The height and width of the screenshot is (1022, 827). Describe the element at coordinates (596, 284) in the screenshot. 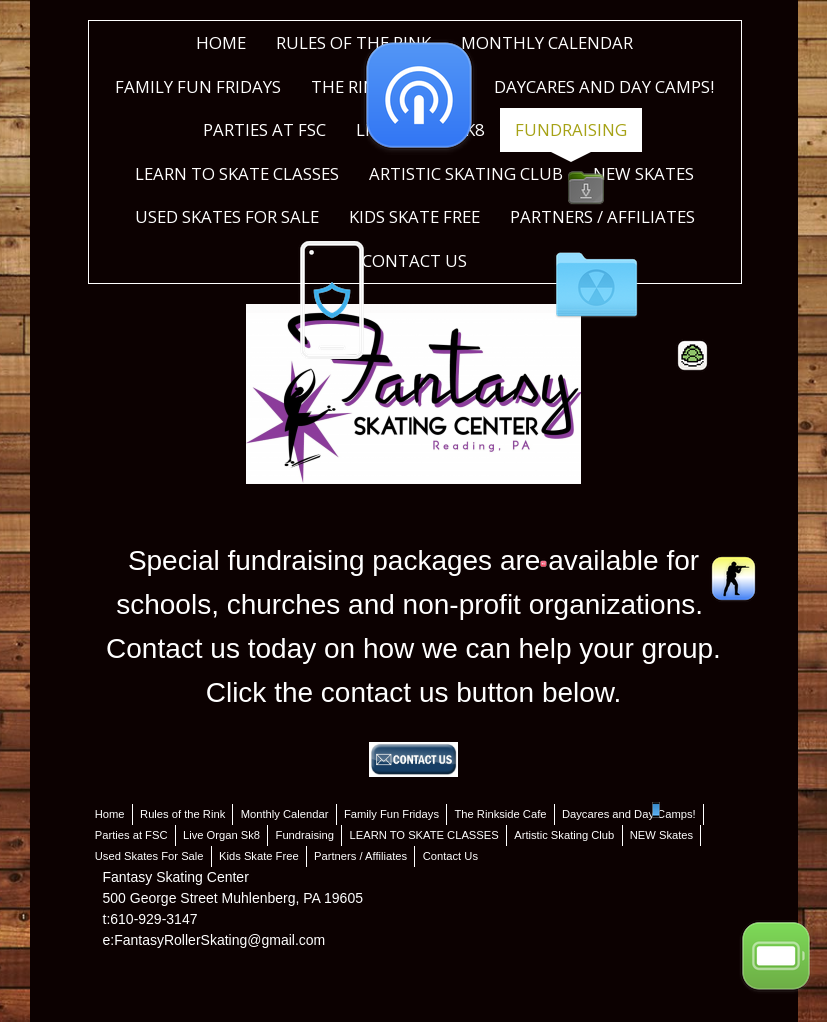

I see `folder for files ready to burn to disc` at that location.